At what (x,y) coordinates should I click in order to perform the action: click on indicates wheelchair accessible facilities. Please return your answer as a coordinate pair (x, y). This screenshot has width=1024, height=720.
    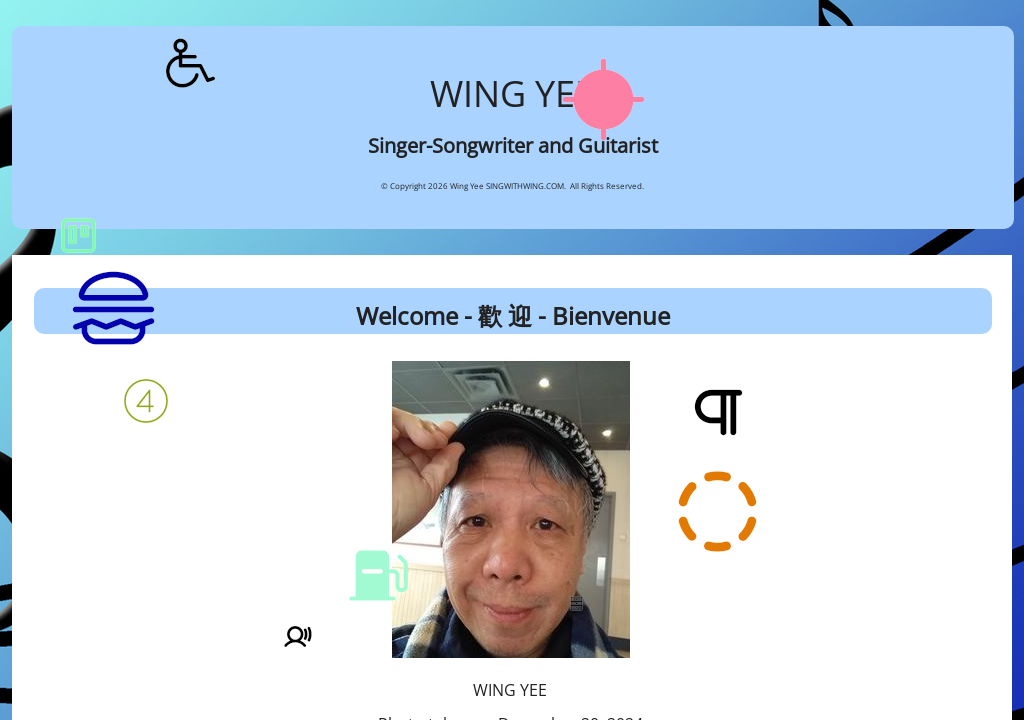
    Looking at the image, I should click on (186, 64).